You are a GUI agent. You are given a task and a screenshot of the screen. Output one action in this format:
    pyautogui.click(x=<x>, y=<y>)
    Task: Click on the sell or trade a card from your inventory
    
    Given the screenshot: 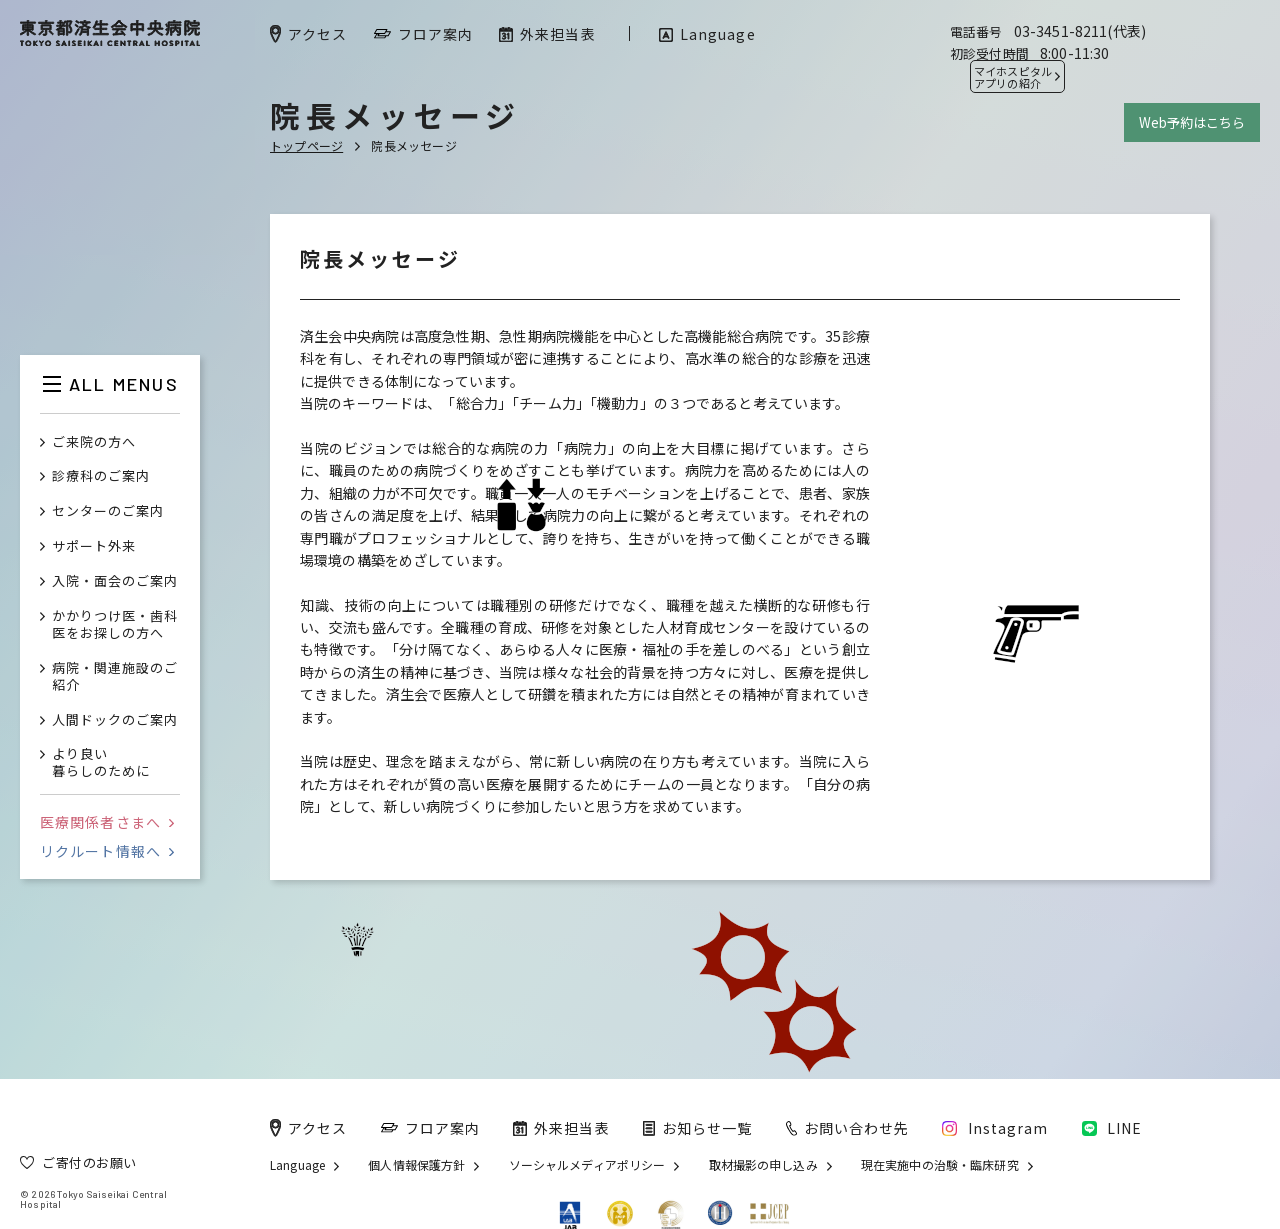 What is the action you would take?
    pyautogui.click(x=521, y=504)
    